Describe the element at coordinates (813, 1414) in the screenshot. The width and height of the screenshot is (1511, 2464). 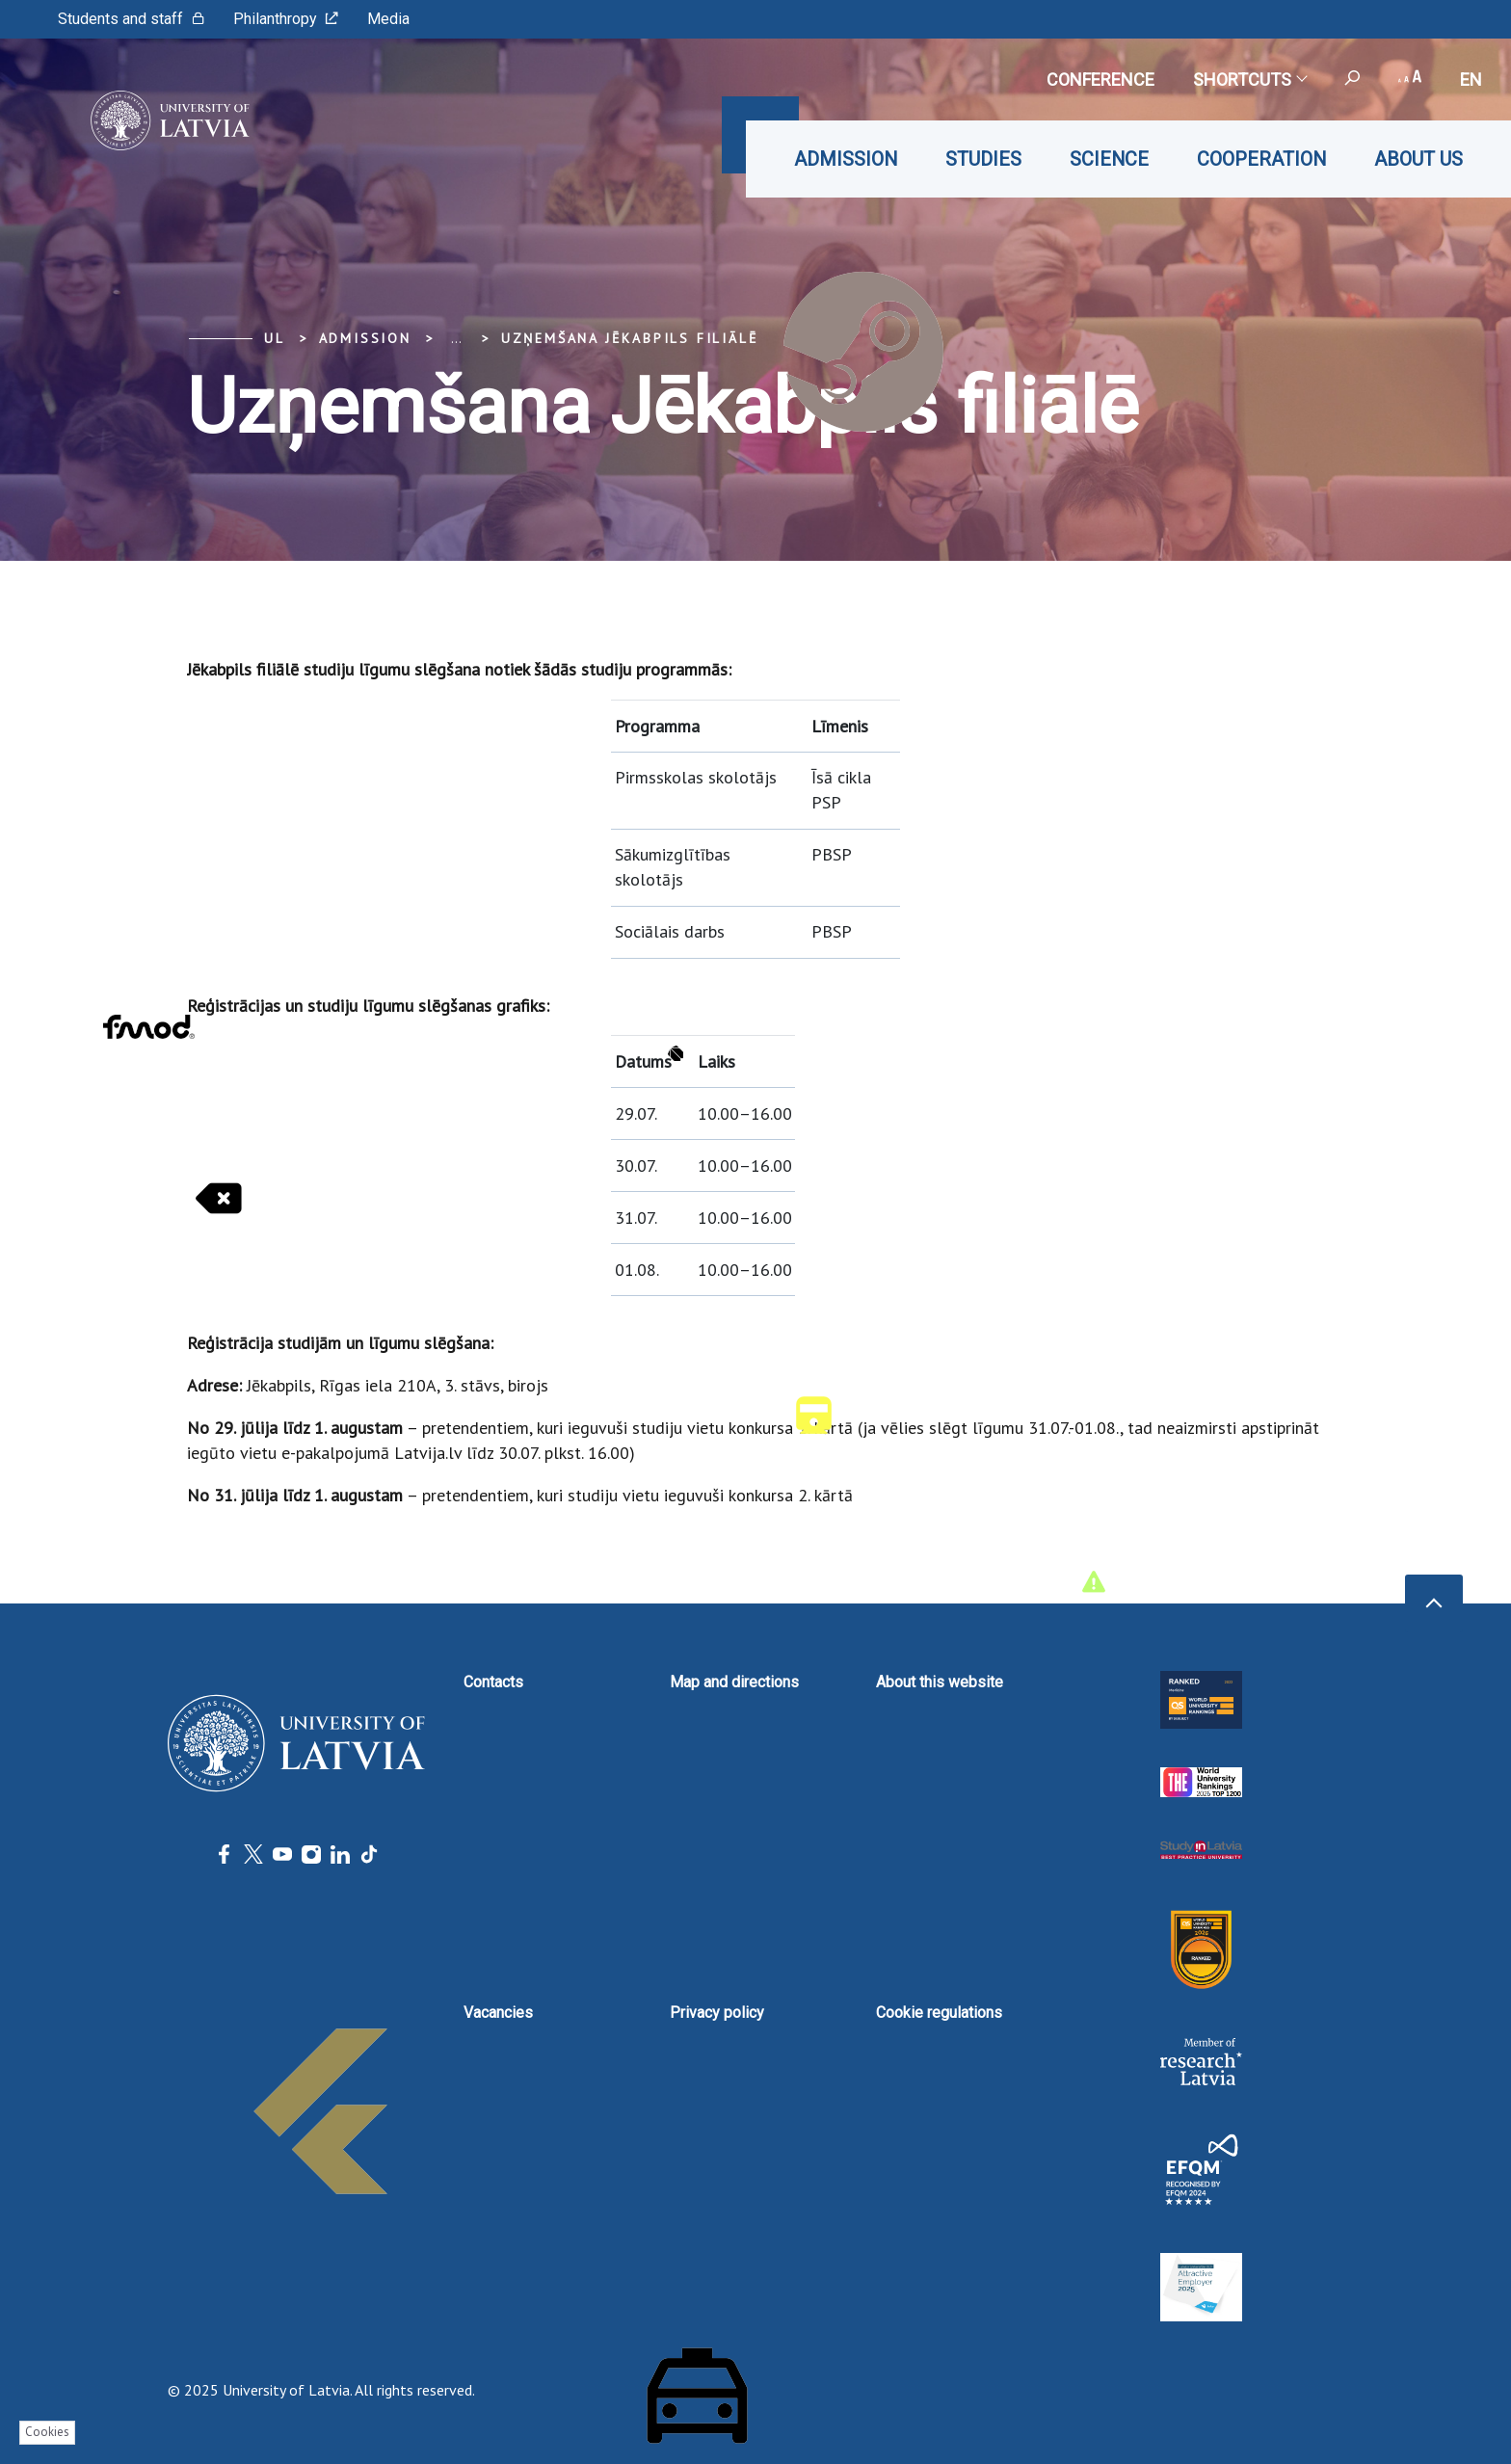
I see `view train schedules or routes` at that location.